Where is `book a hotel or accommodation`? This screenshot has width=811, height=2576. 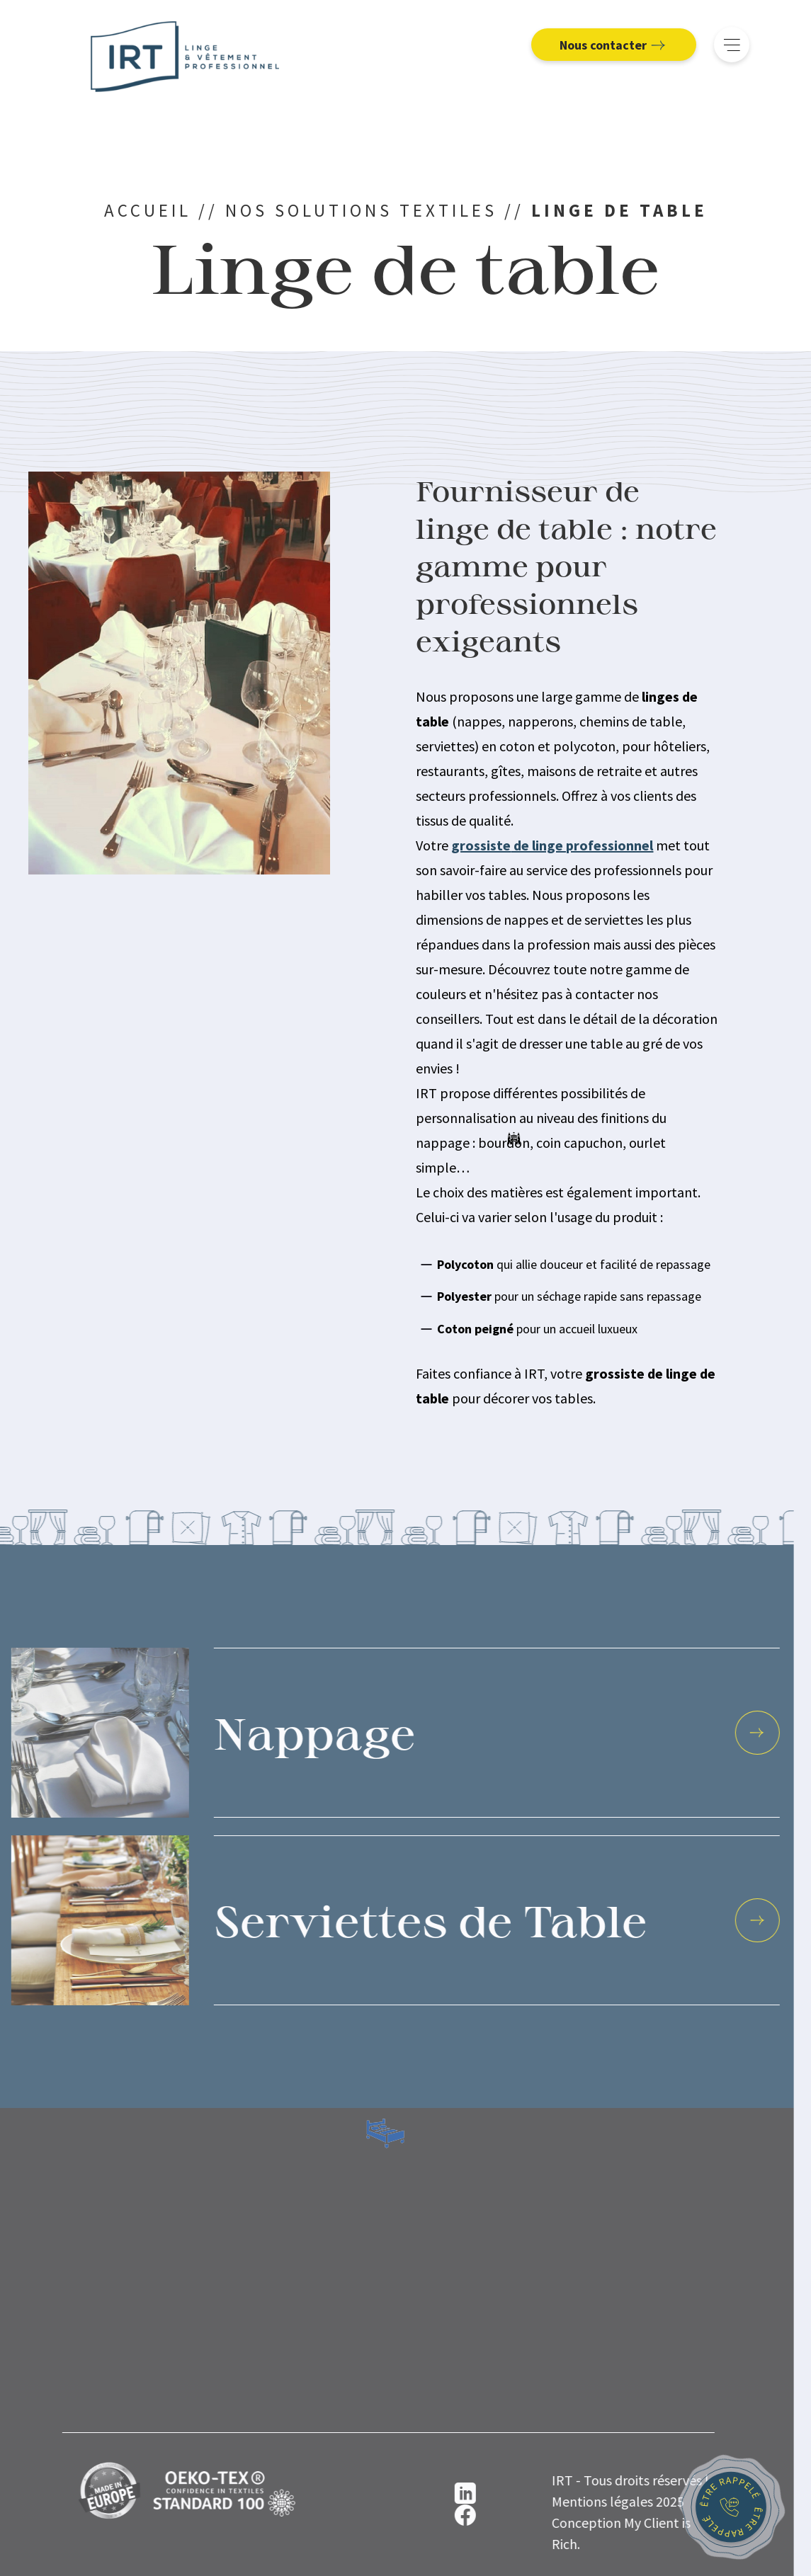
book a hotel or accommodation is located at coordinates (385, 2133).